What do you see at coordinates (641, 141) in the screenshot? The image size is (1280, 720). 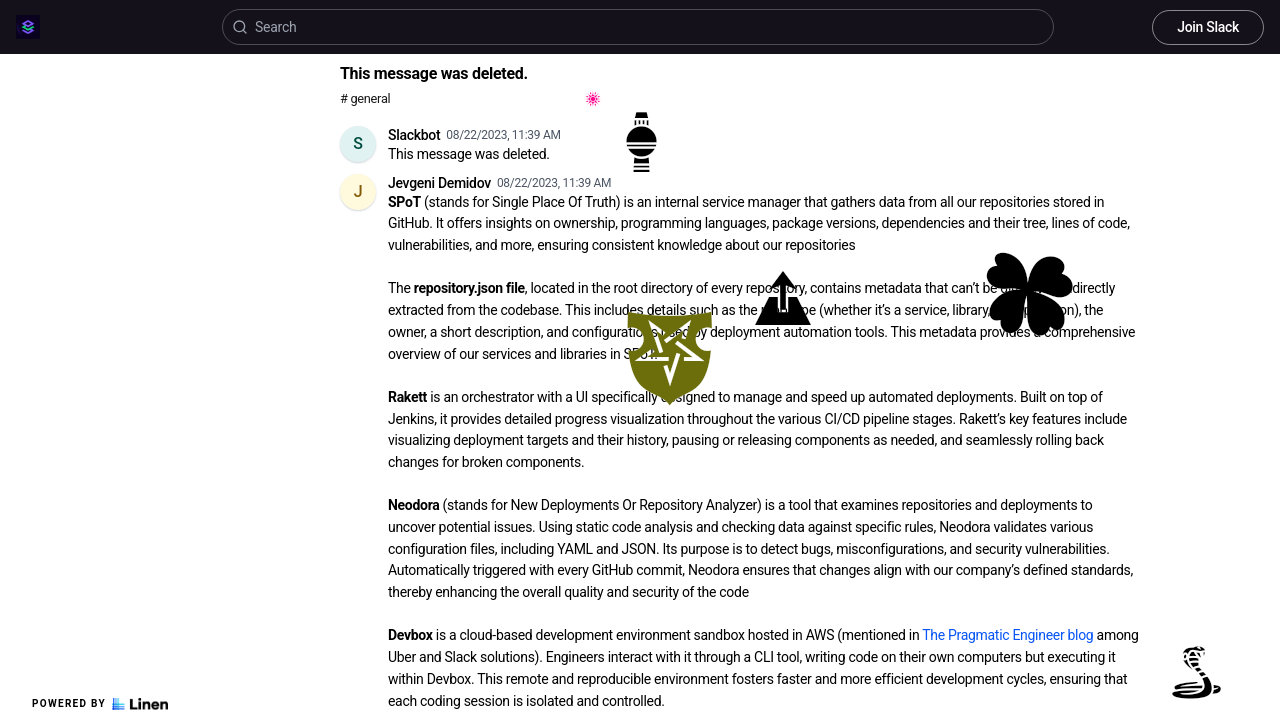 I see `access broadcast or streaming settings` at bounding box center [641, 141].